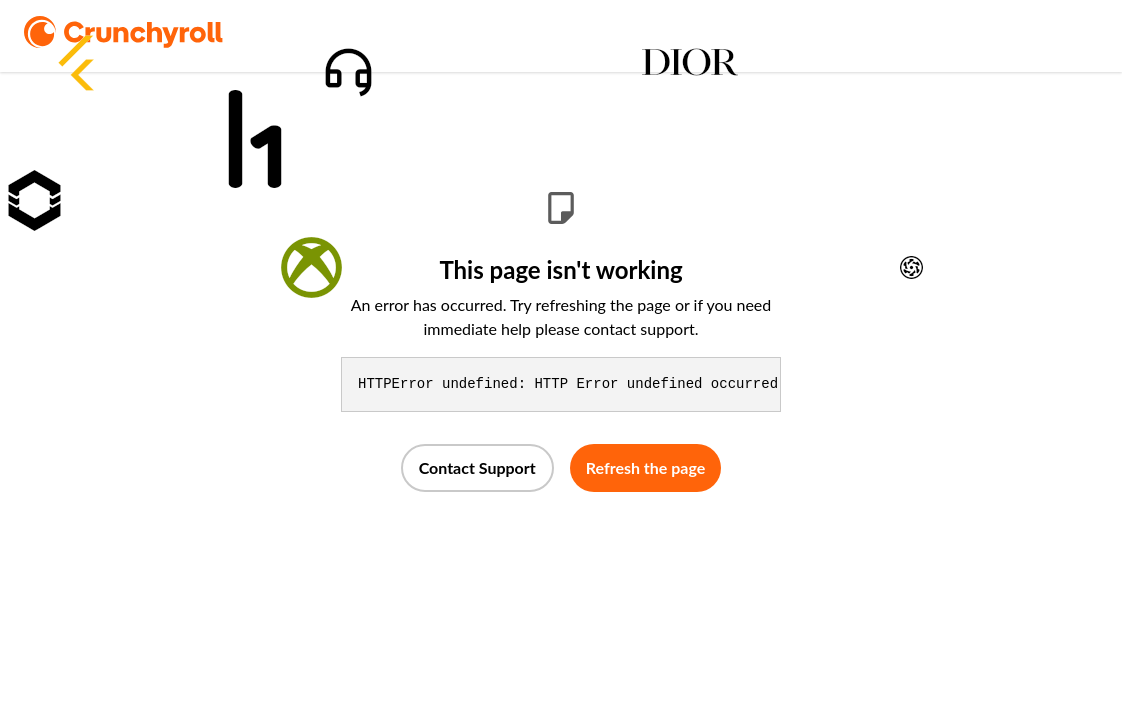 This screenshot has height=720, width=1137. I want to click on flutter framework logo, so click(79, 63).